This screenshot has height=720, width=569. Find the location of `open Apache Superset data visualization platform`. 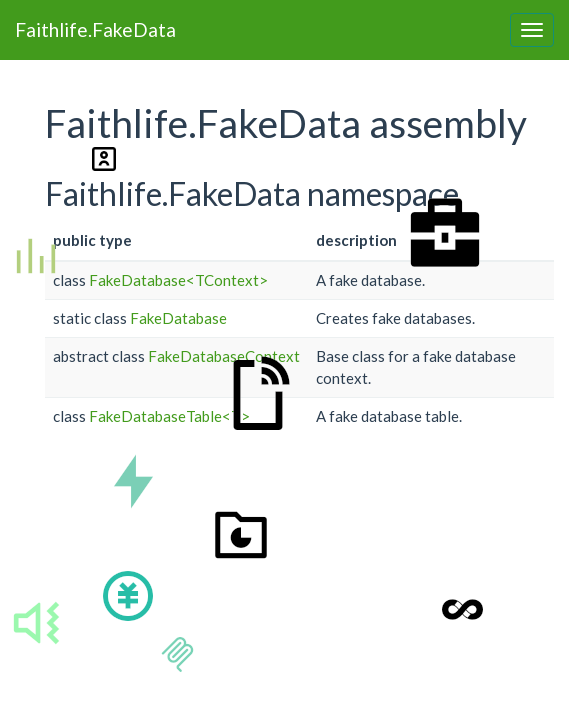

open Apache Superset data visualization platform is located at coordinates (462, 609).